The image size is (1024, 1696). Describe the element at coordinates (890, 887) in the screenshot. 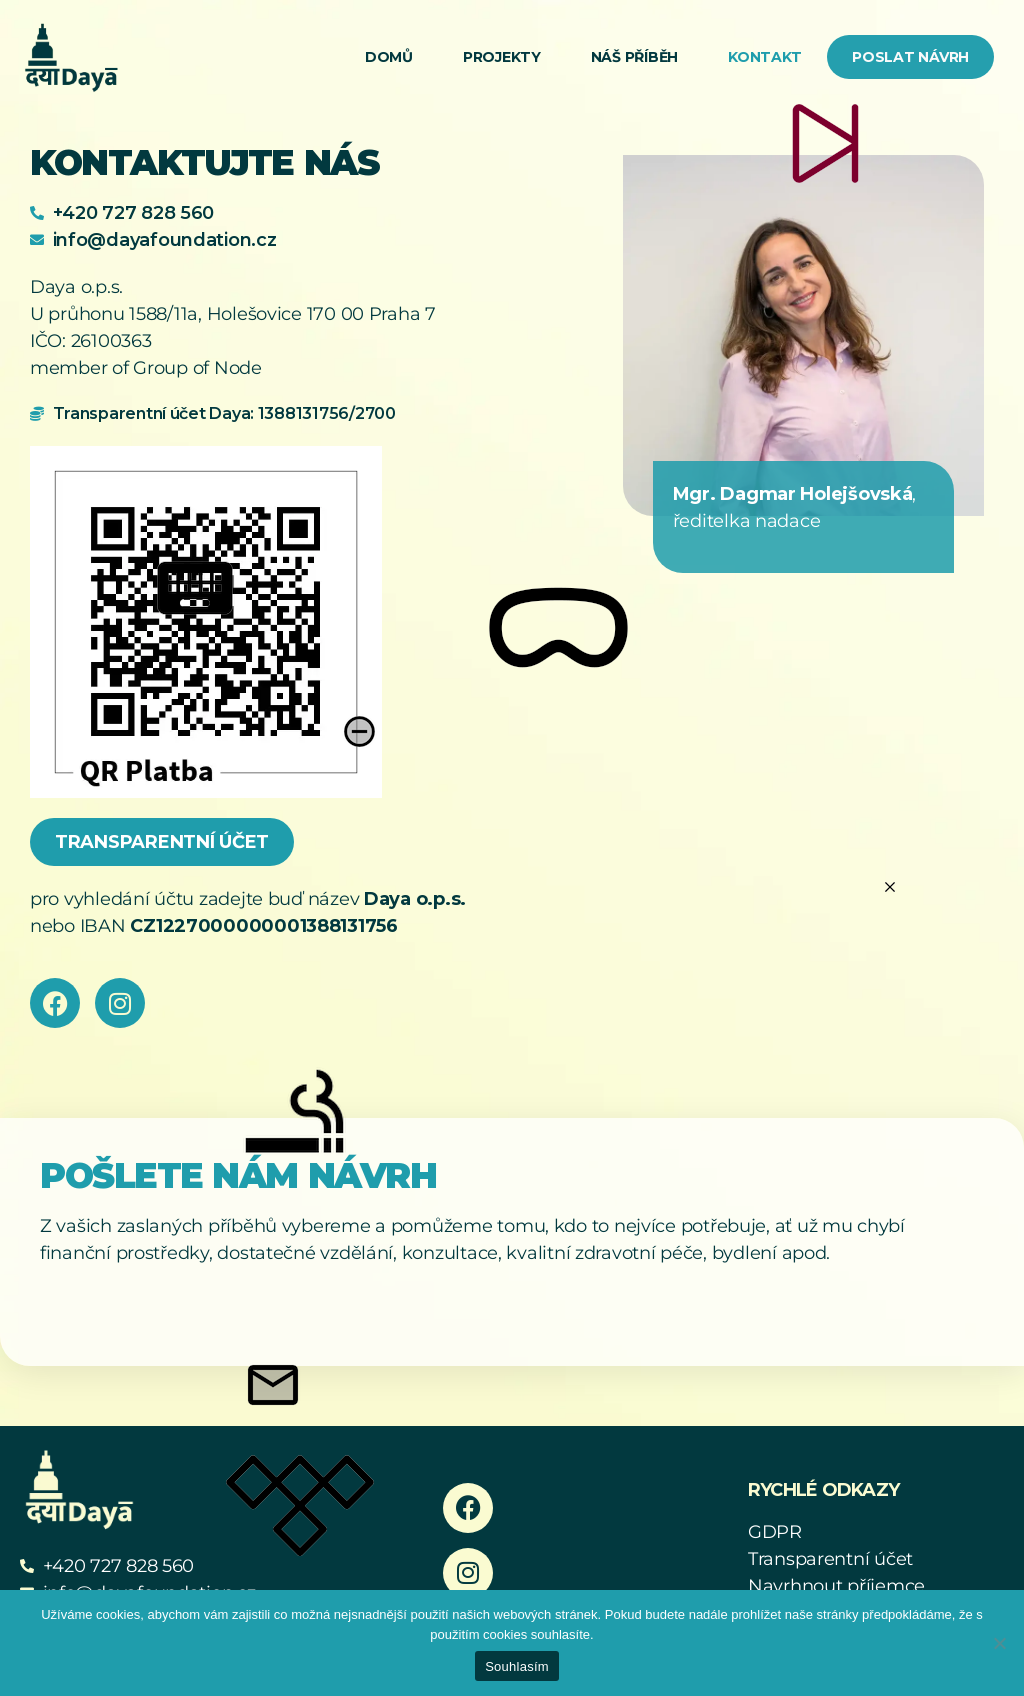

I see `close or dismiss a dialog` at that location.